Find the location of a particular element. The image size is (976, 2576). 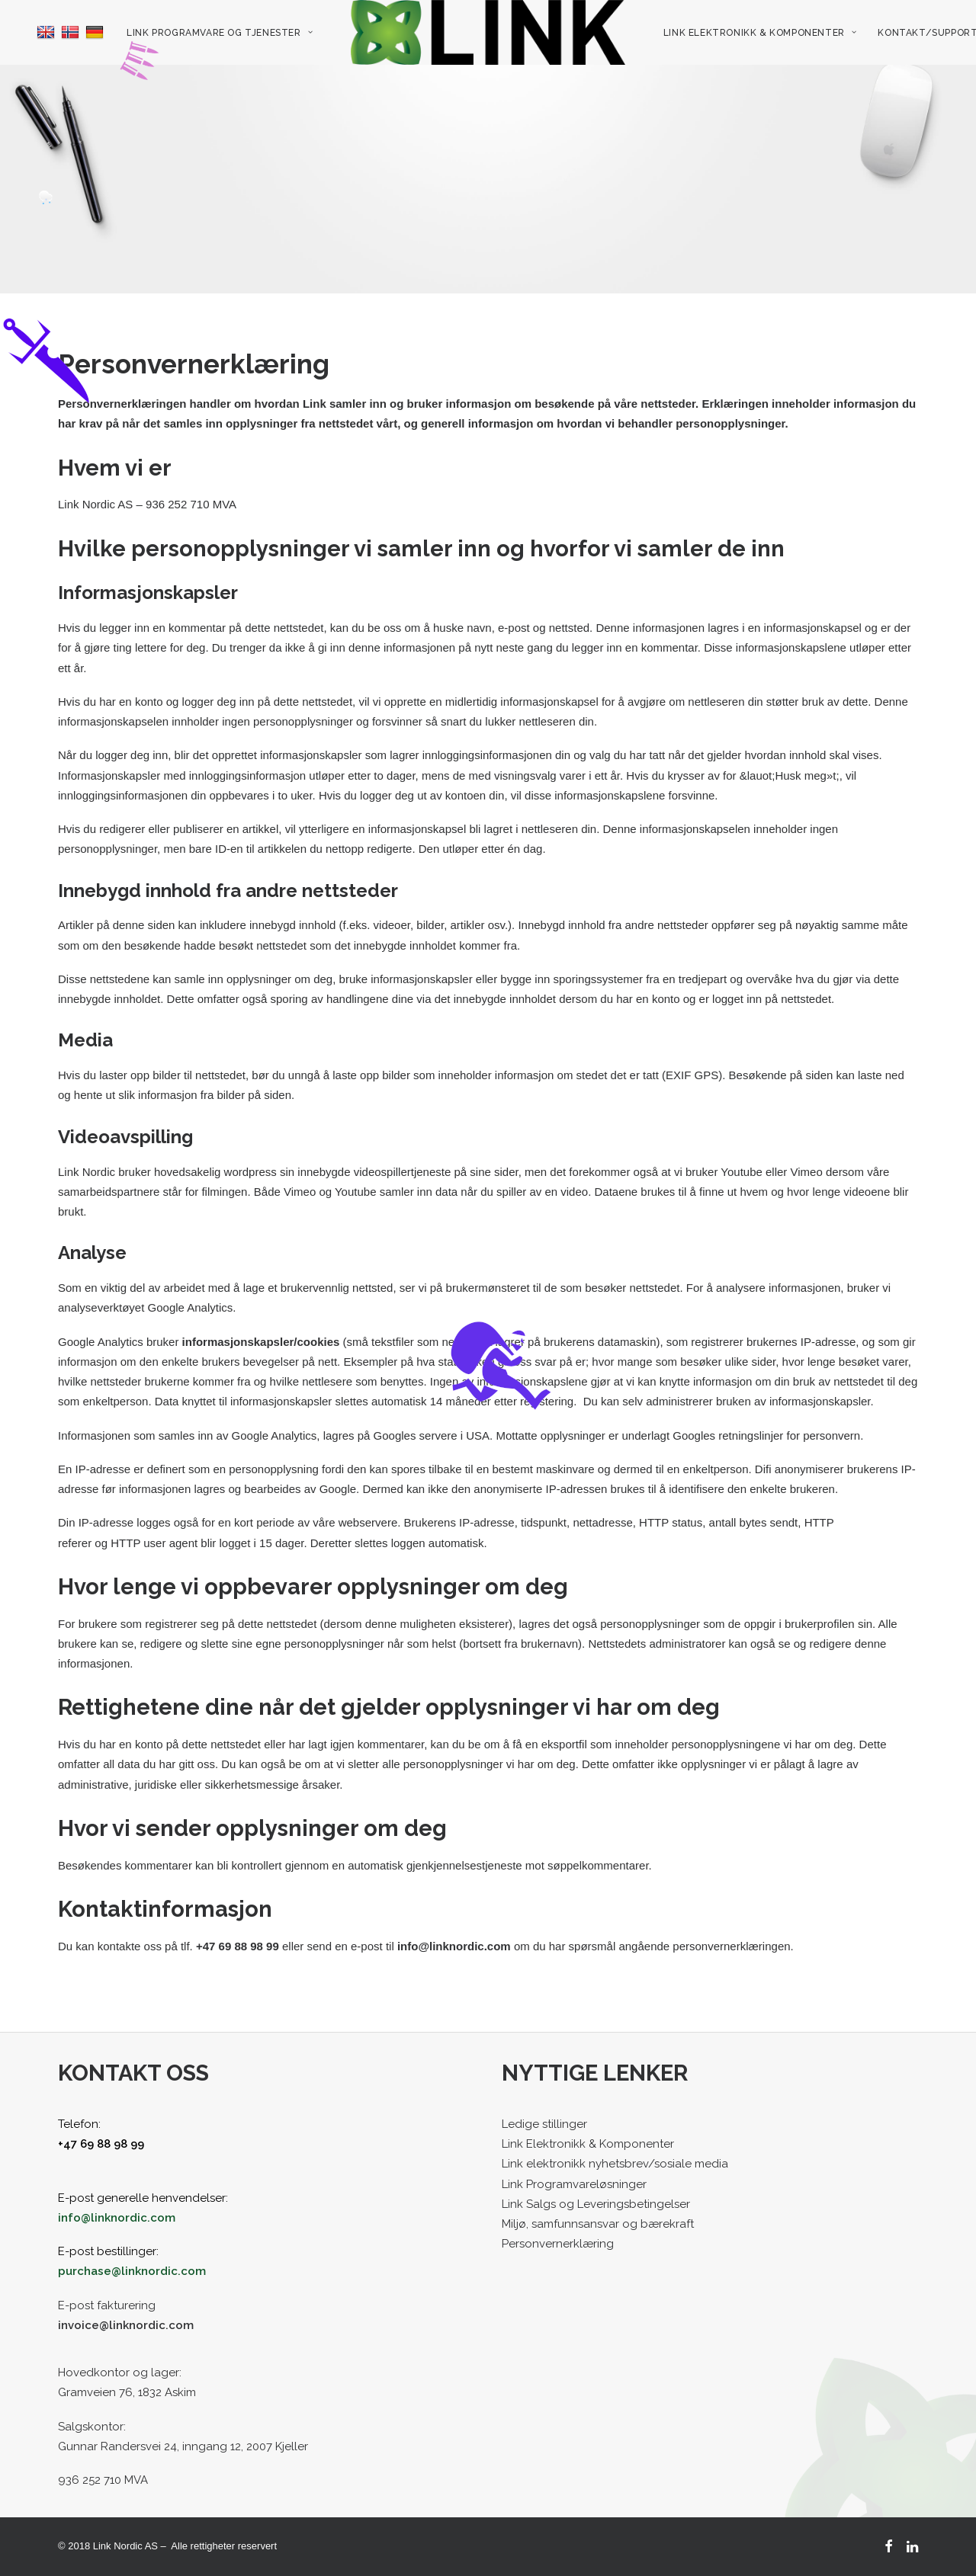

select a ritual or sacrifice action in a game is located at coordinates (46, 360).